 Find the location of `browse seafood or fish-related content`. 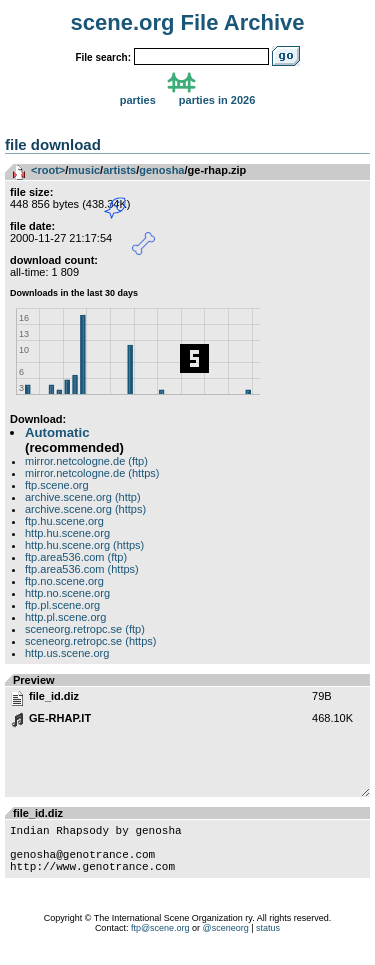

browse seafood or fish-related content is located at coordinates (116, 207).